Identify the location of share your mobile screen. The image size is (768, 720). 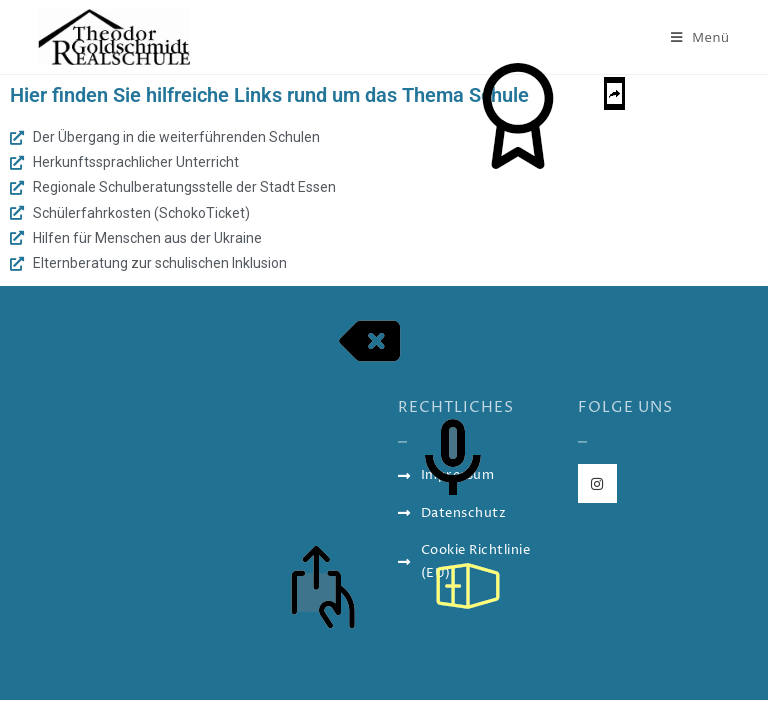
(614, 93).